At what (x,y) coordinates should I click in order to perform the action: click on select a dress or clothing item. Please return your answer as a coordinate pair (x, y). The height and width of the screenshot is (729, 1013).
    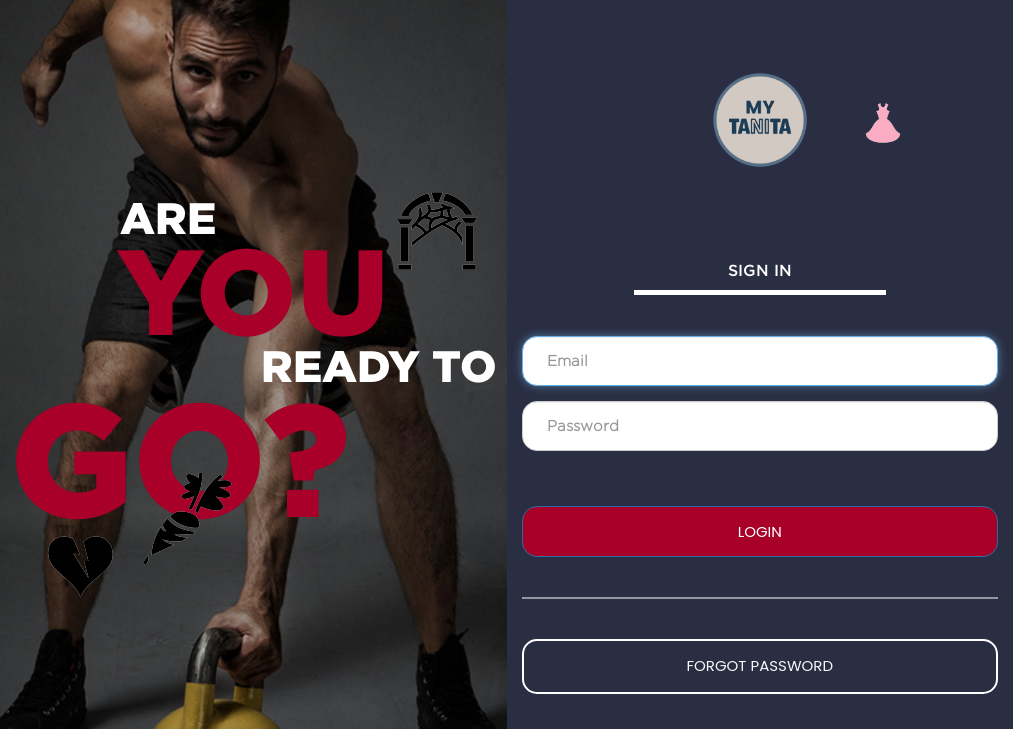
    Looking at the image, I should click on (883, 123).